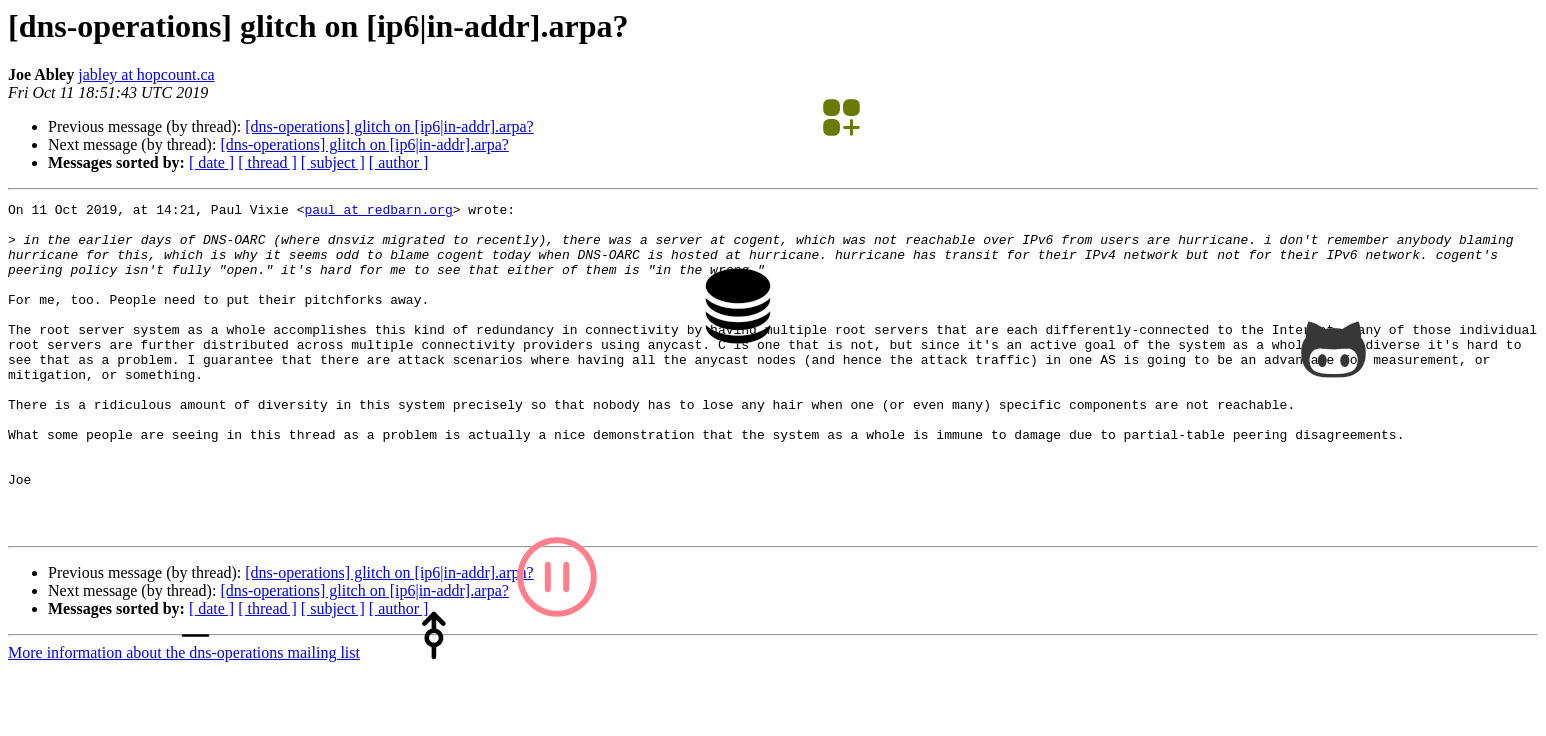 Image resolution: width=1546 pixels, height=736 pixels. I want to click on view GitHub profile or repository, so click(1333, 349).